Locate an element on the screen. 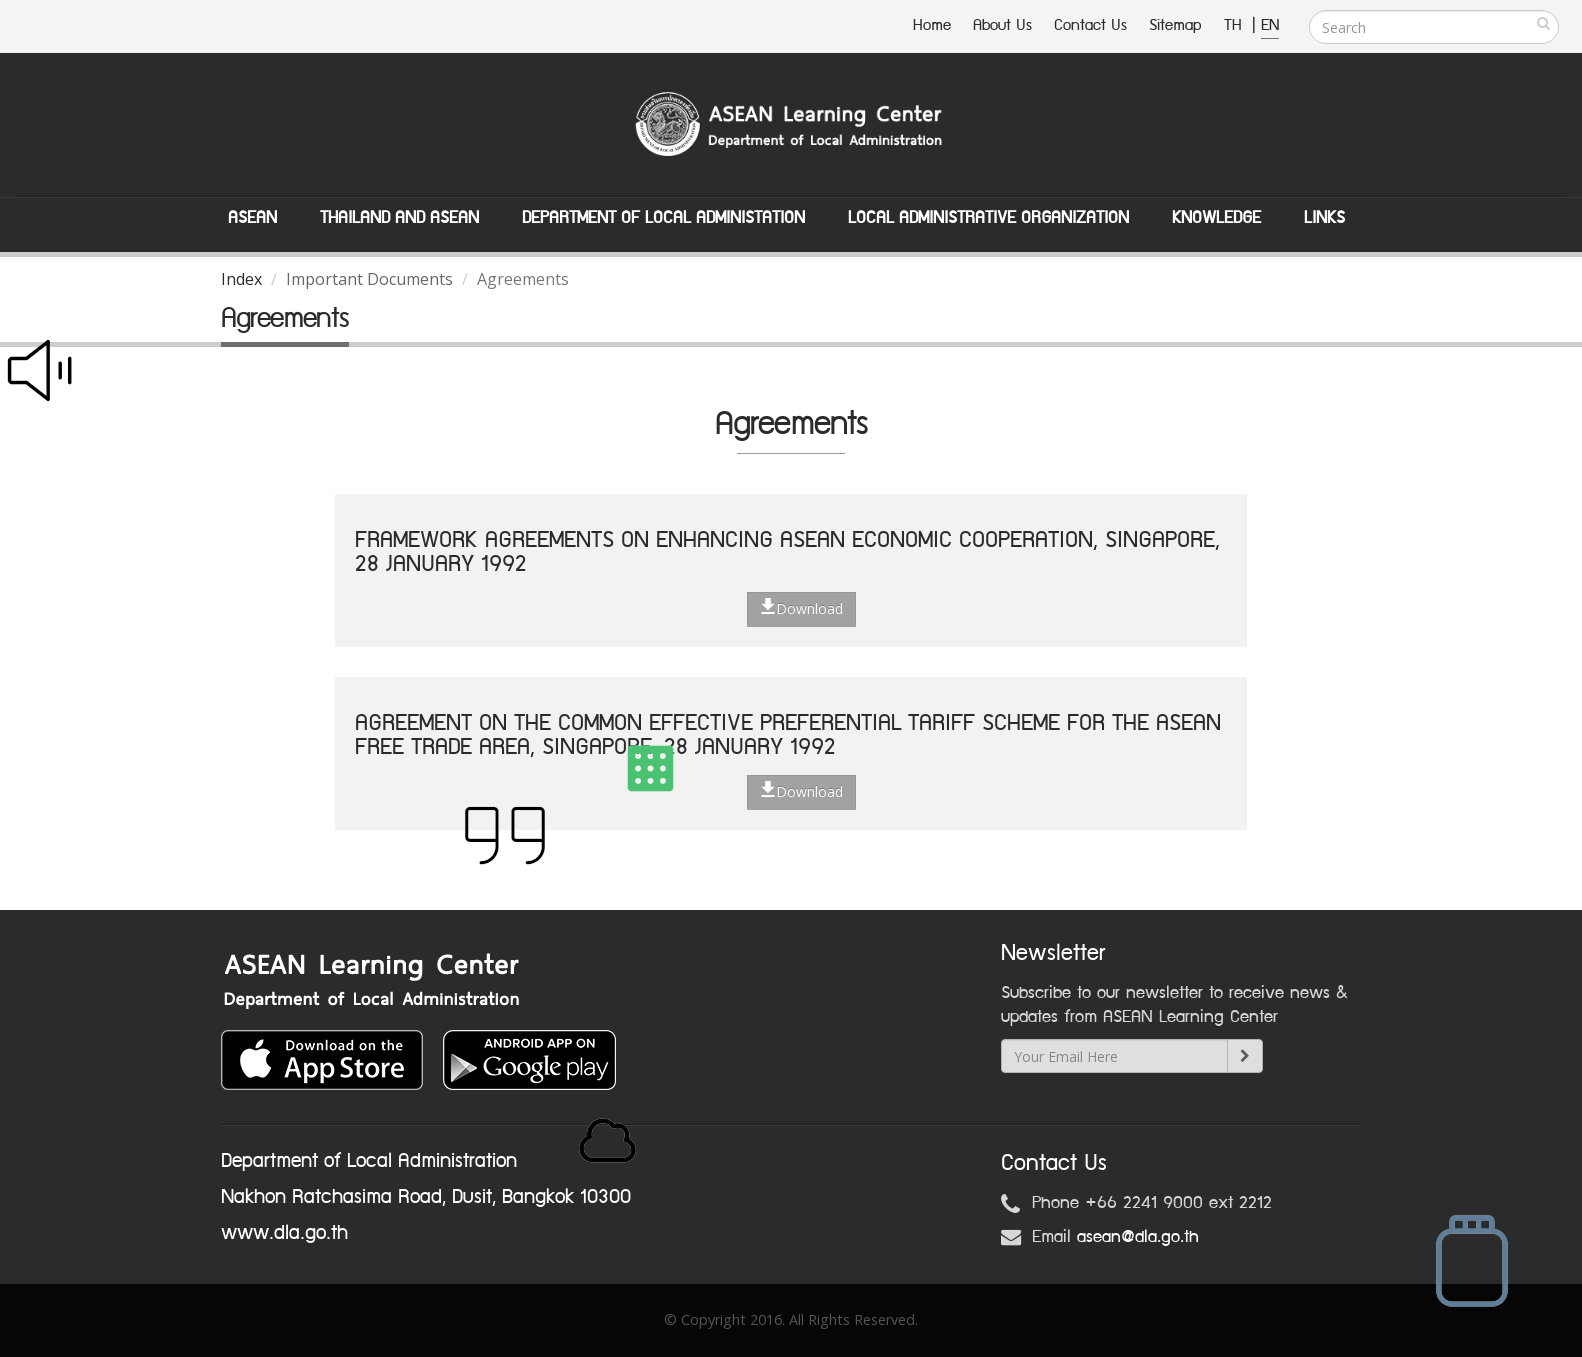  open app drawer or launcher is located at coordinates (650, 768).